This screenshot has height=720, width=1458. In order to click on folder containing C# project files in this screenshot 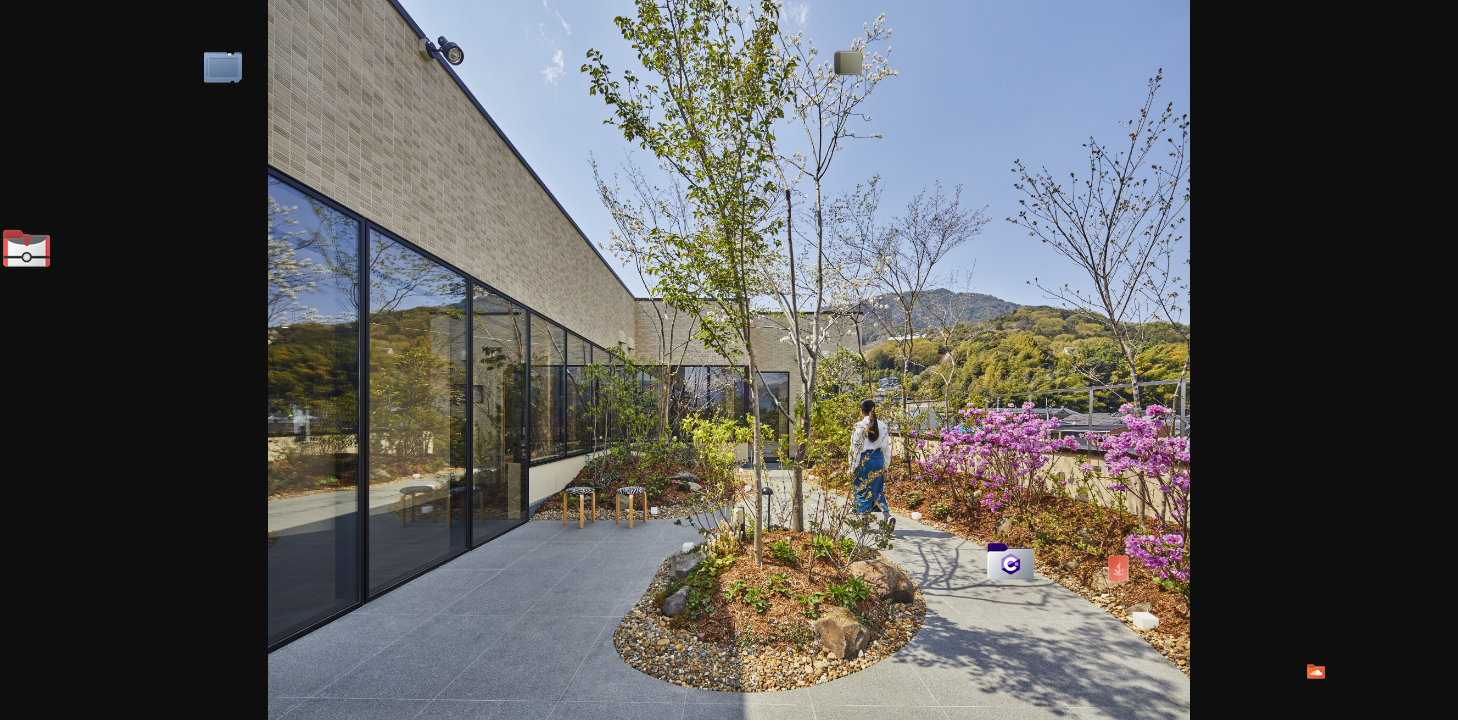, I will do `click(1010, 562)`.